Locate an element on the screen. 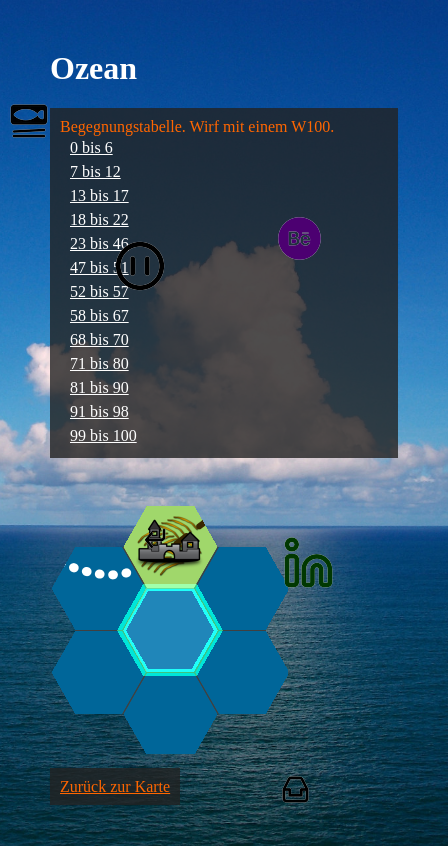 The width and height of the screenshot is (448, 846). view Behance portfolio is located at coordinates (299, 238).